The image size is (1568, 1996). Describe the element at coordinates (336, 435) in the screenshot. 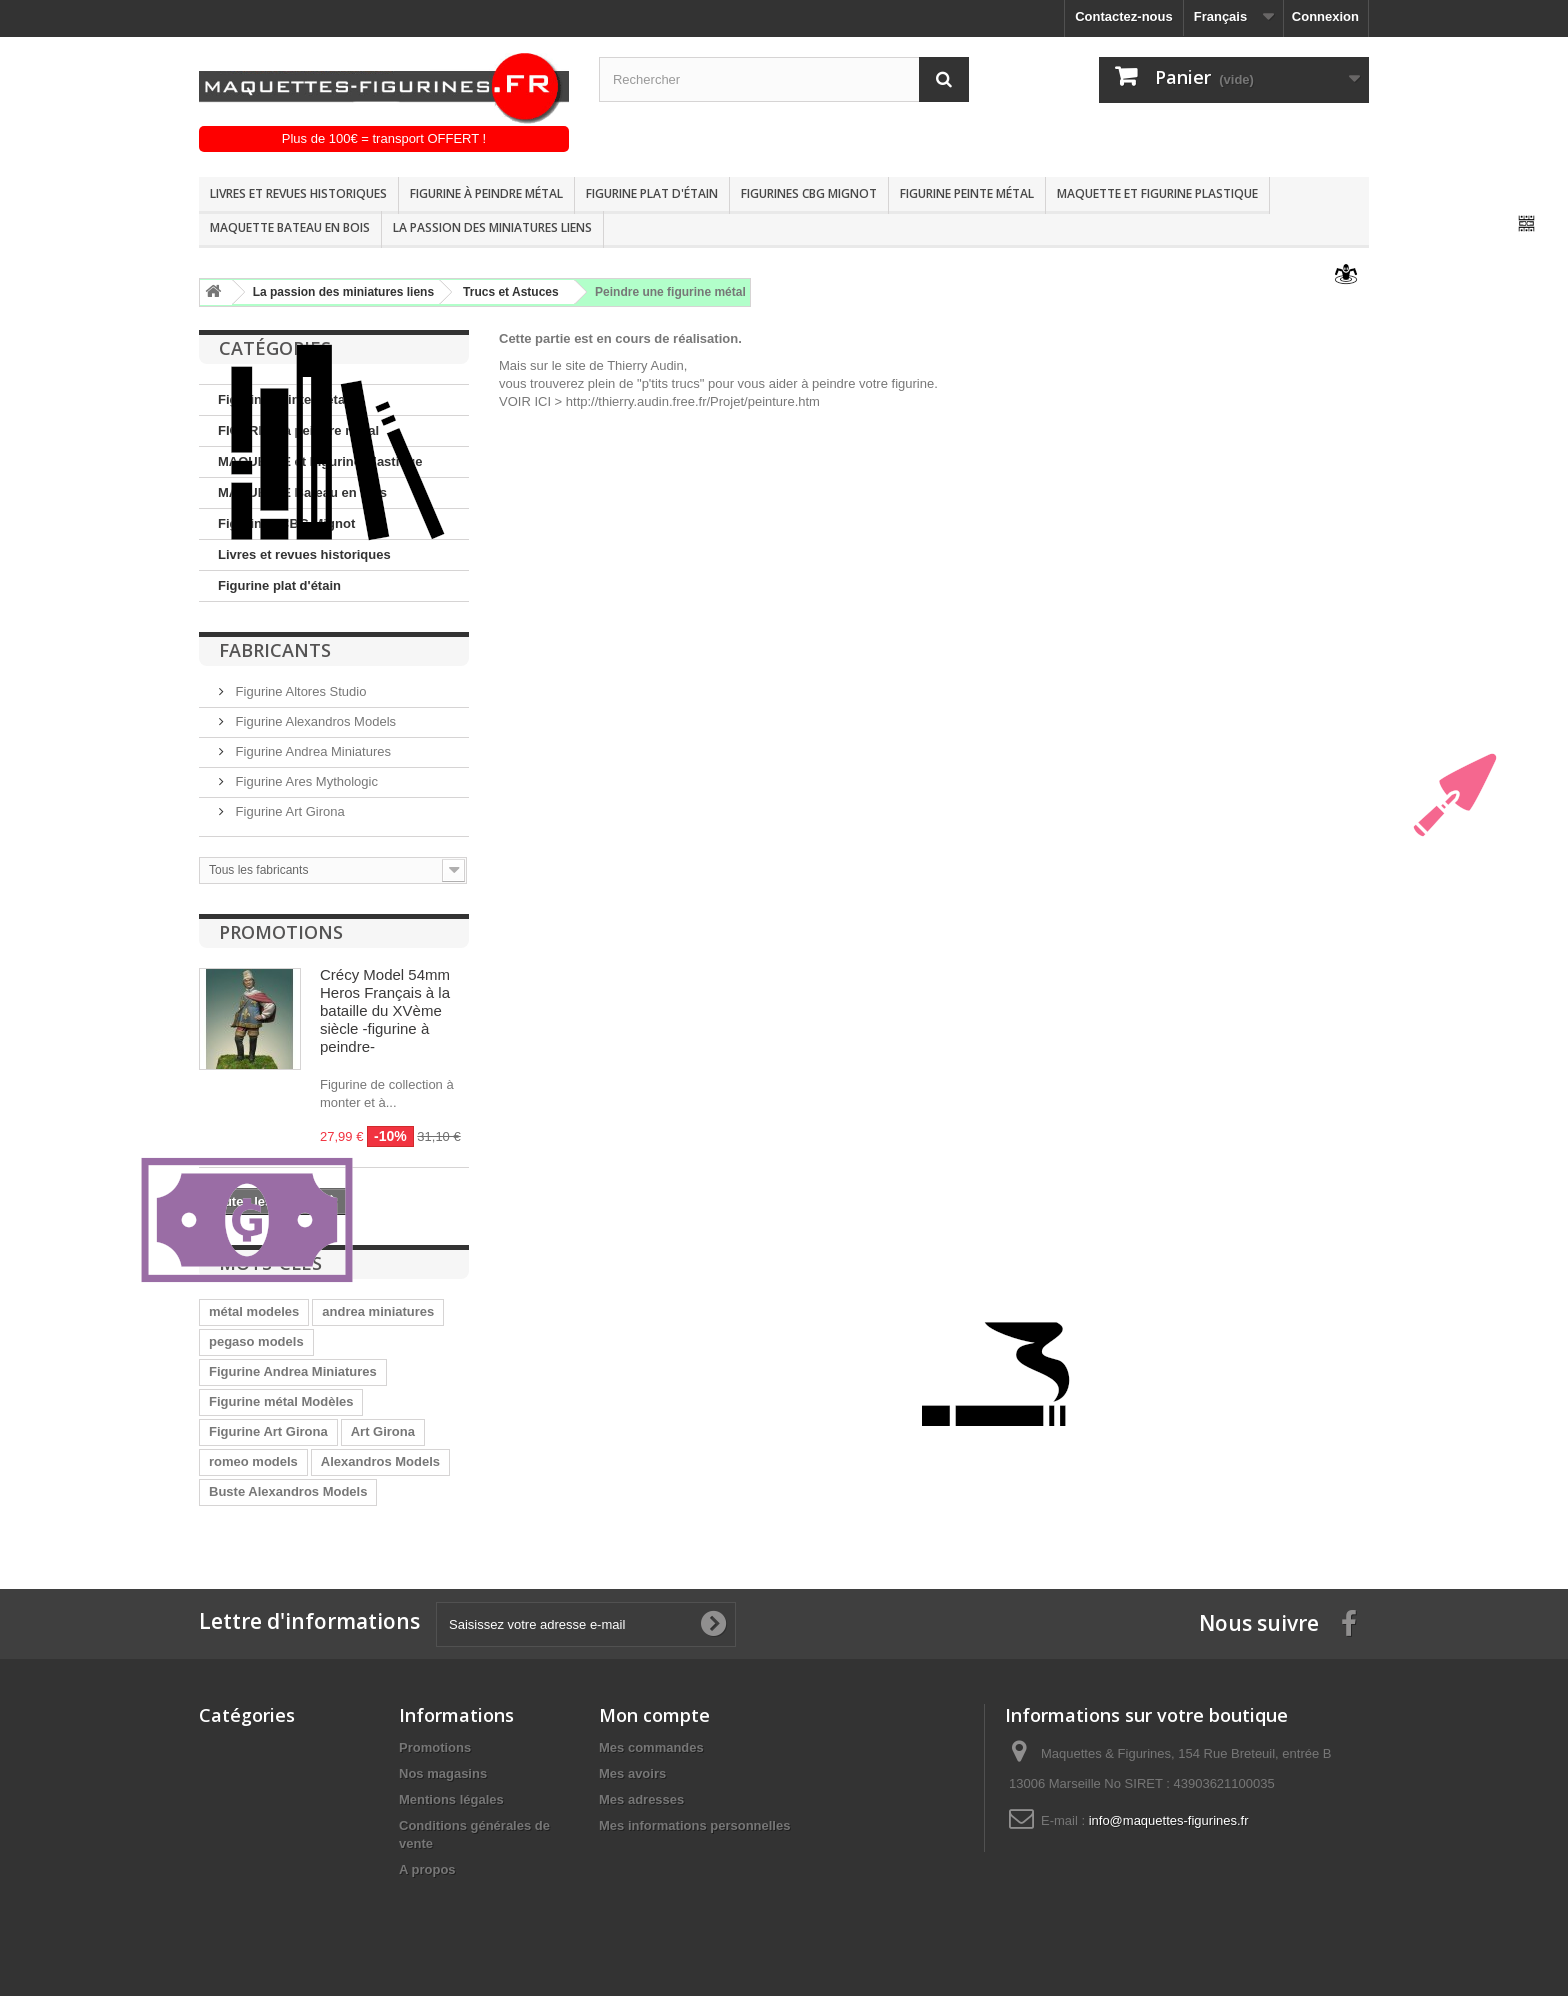

I see `access your library or book collection` at that location.